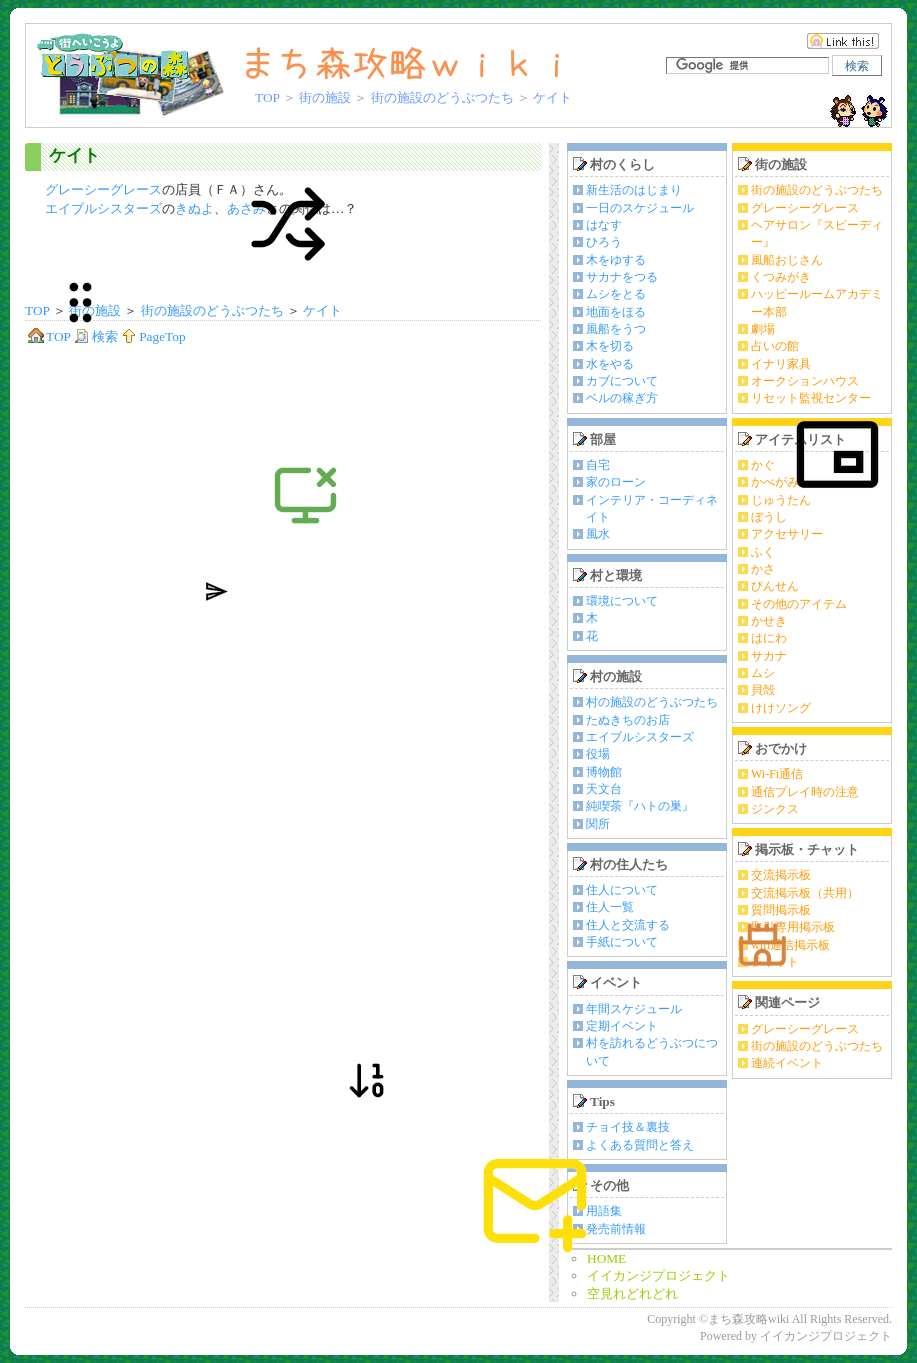 The width and height of the screenshot is (917, 1363). I want to click on drag to reorder items, so click(80, 302).